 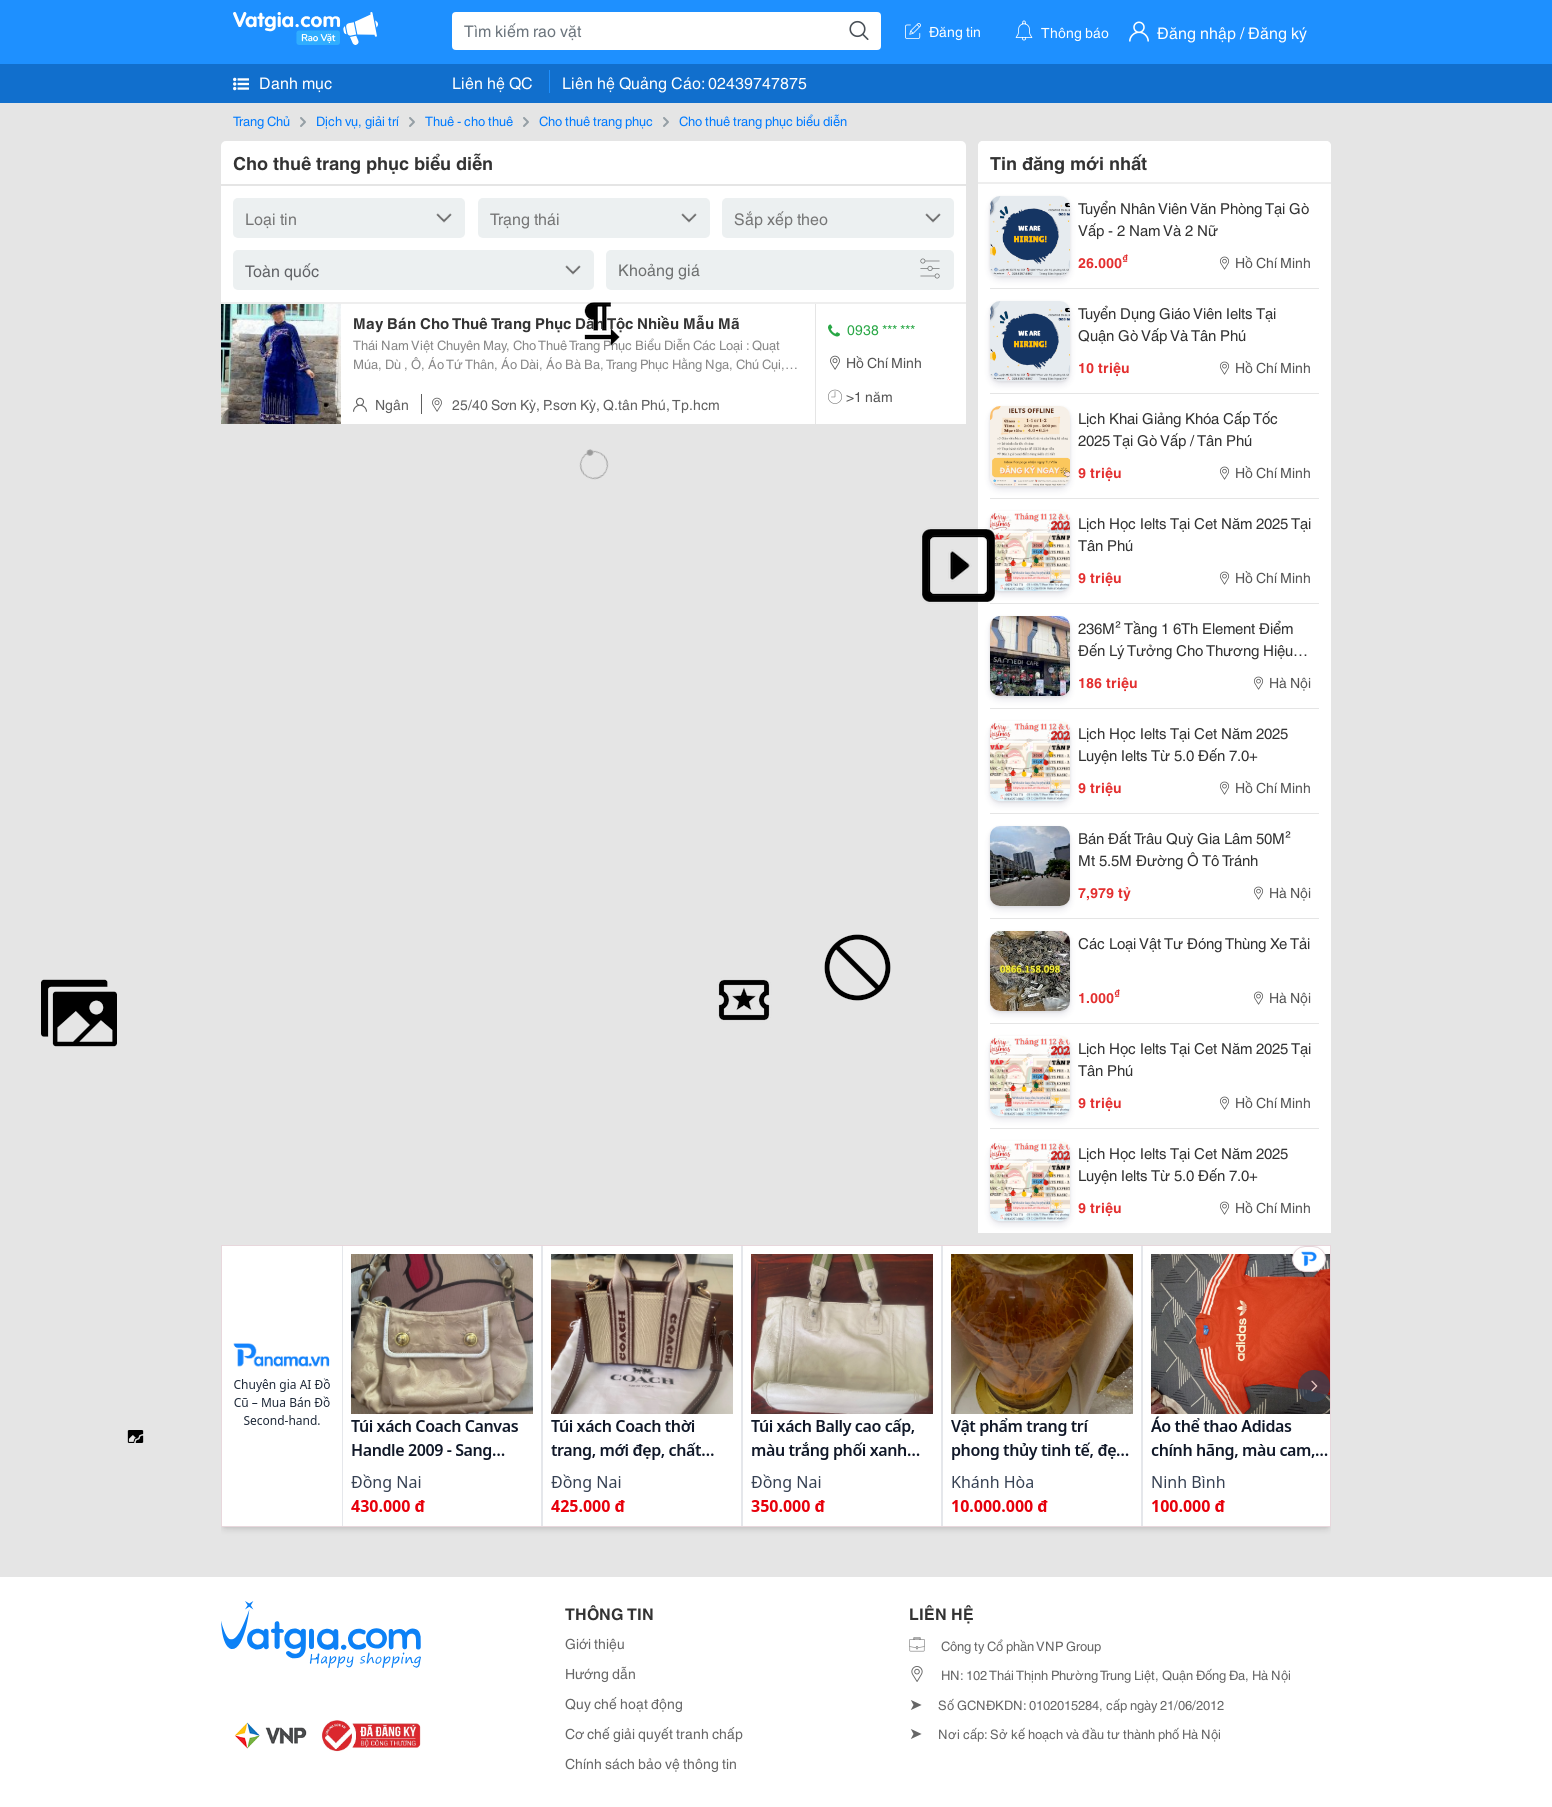 What do you see at coordinates (135, 1436) in the screenshot?
I see `indicates a broken or corrupted image file` at bounding box center [135, 1436].